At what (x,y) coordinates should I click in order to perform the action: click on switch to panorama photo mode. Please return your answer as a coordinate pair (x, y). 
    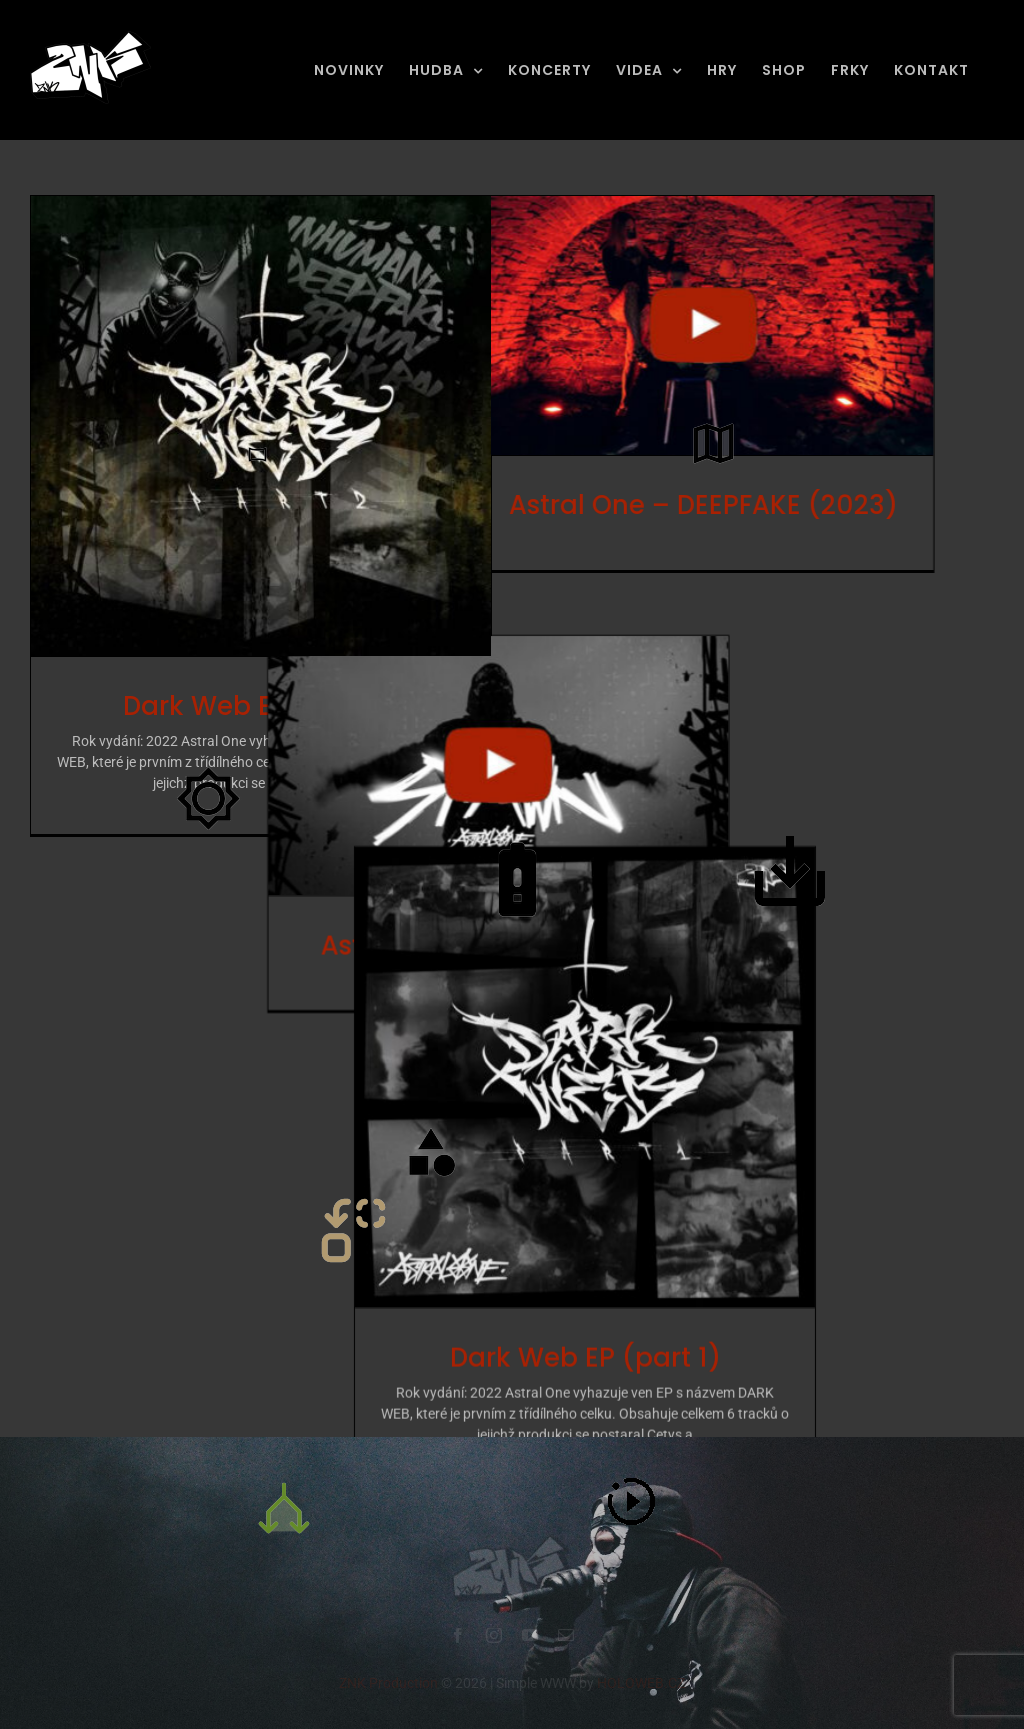
    Looking at the image, I should click on (257, 454).